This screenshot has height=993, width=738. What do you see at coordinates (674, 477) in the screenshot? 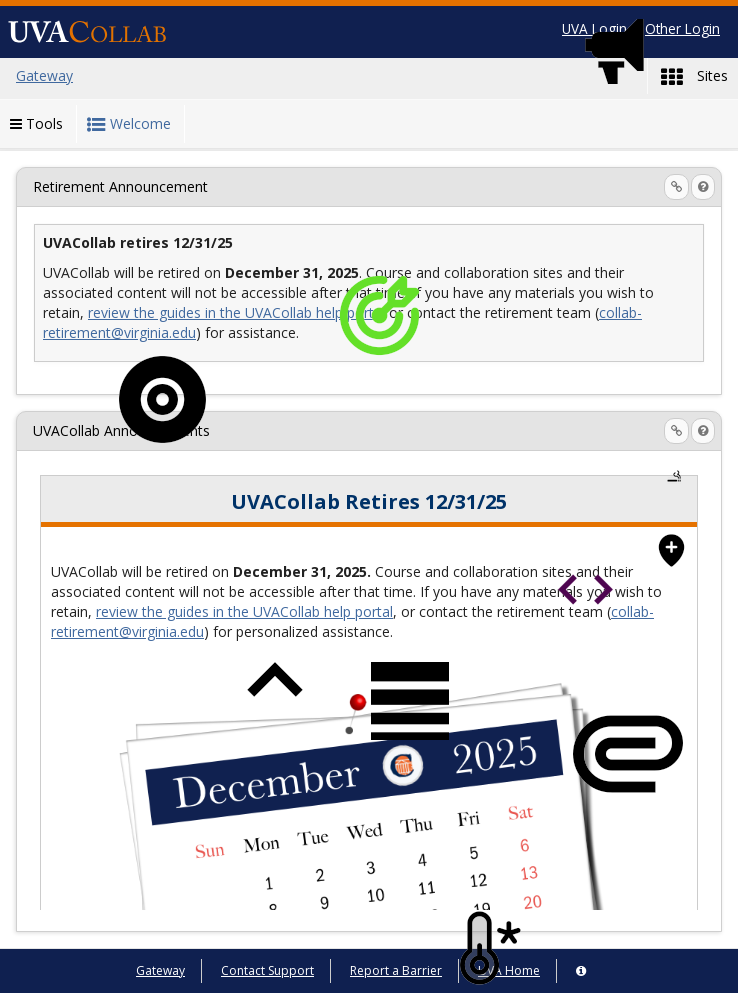
I see `indicates a designated smoking area` at bounding box center [674, 477].